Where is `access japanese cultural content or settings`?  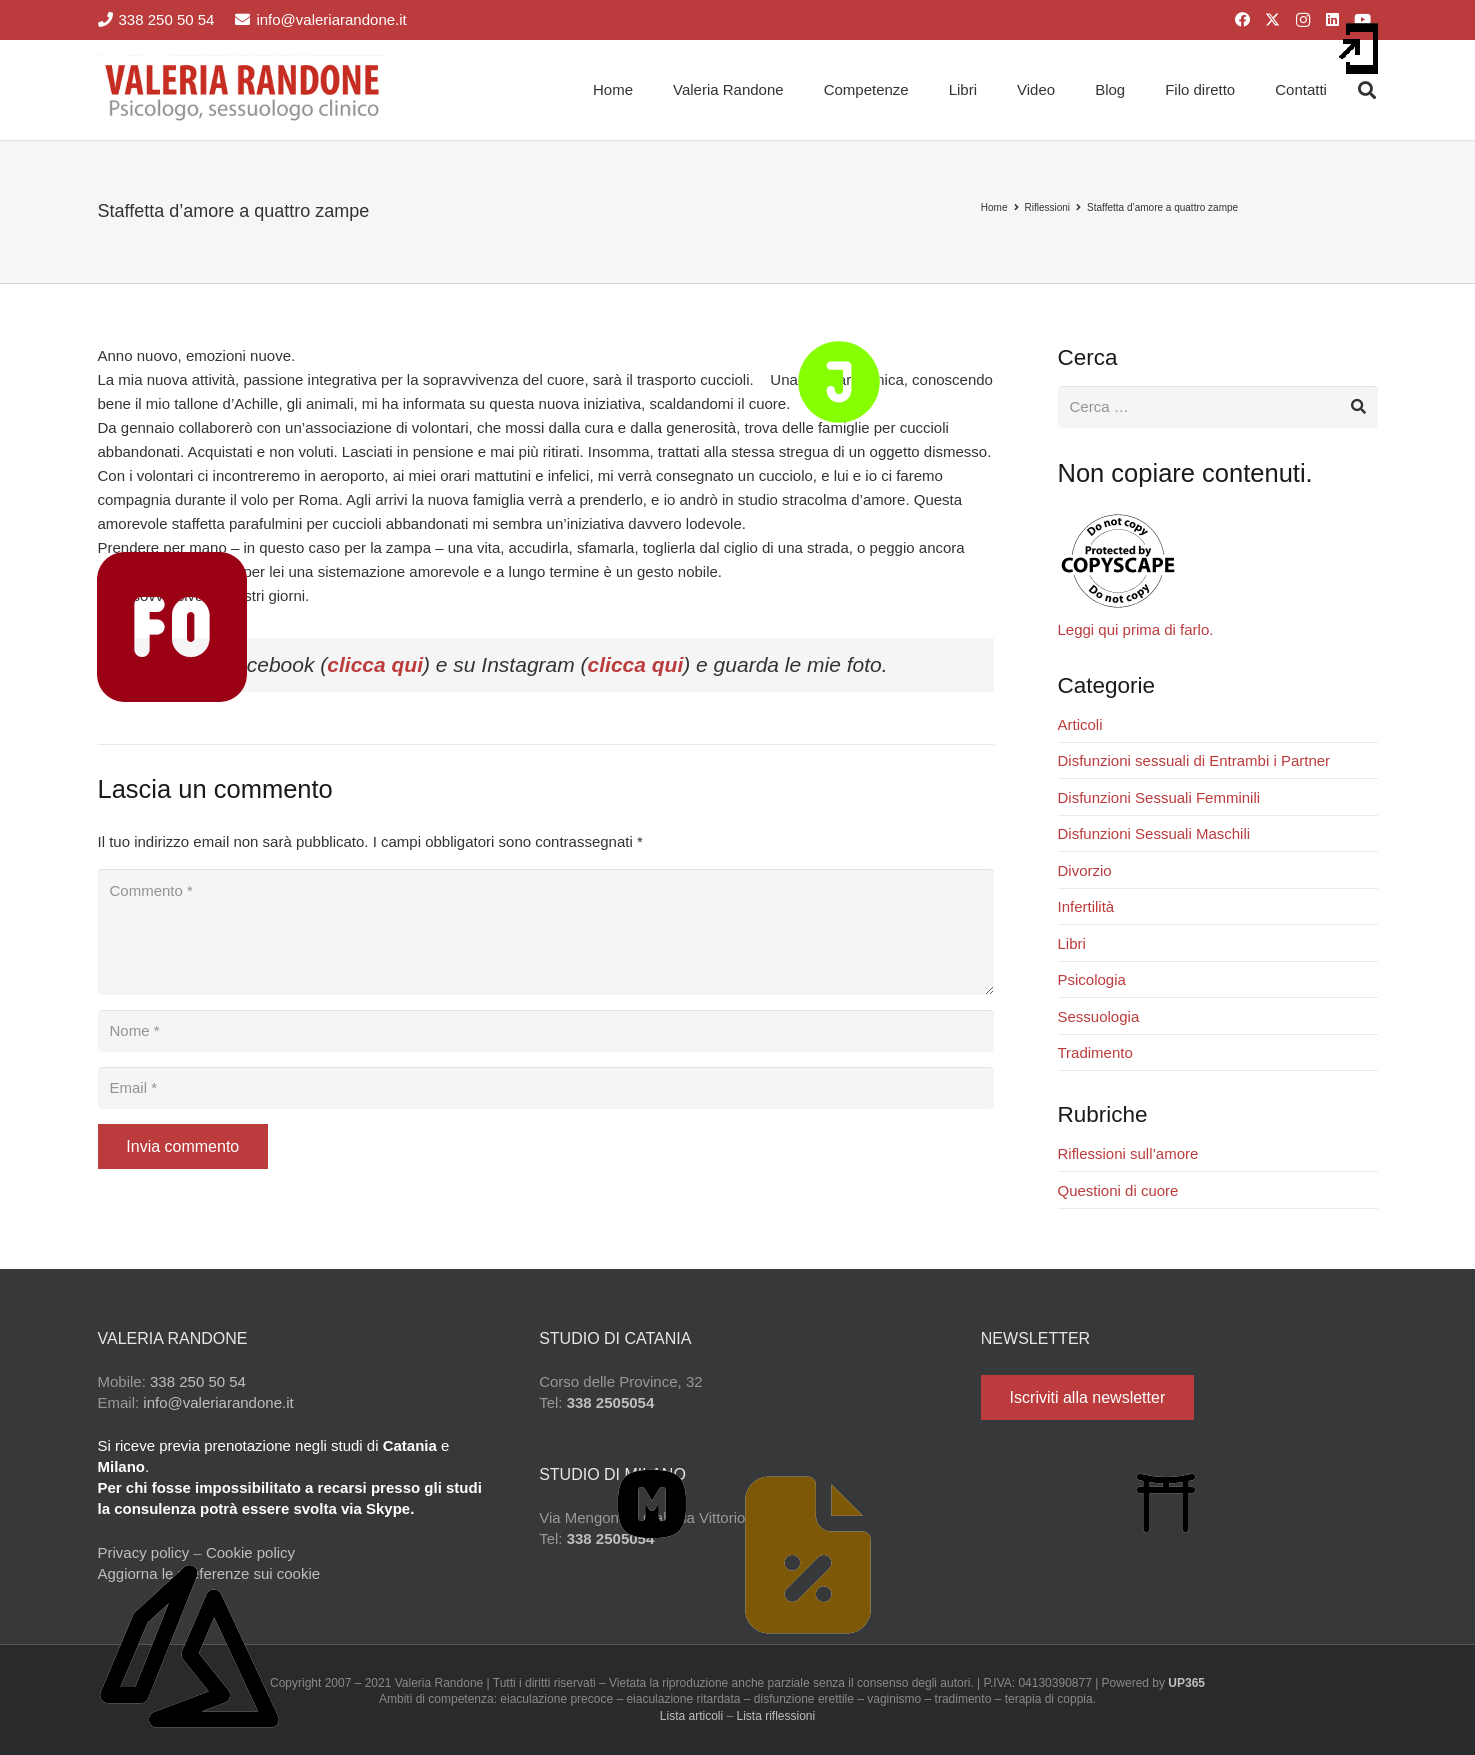 access japanese cultural content or settings is located at coordinates (1166, 1503).